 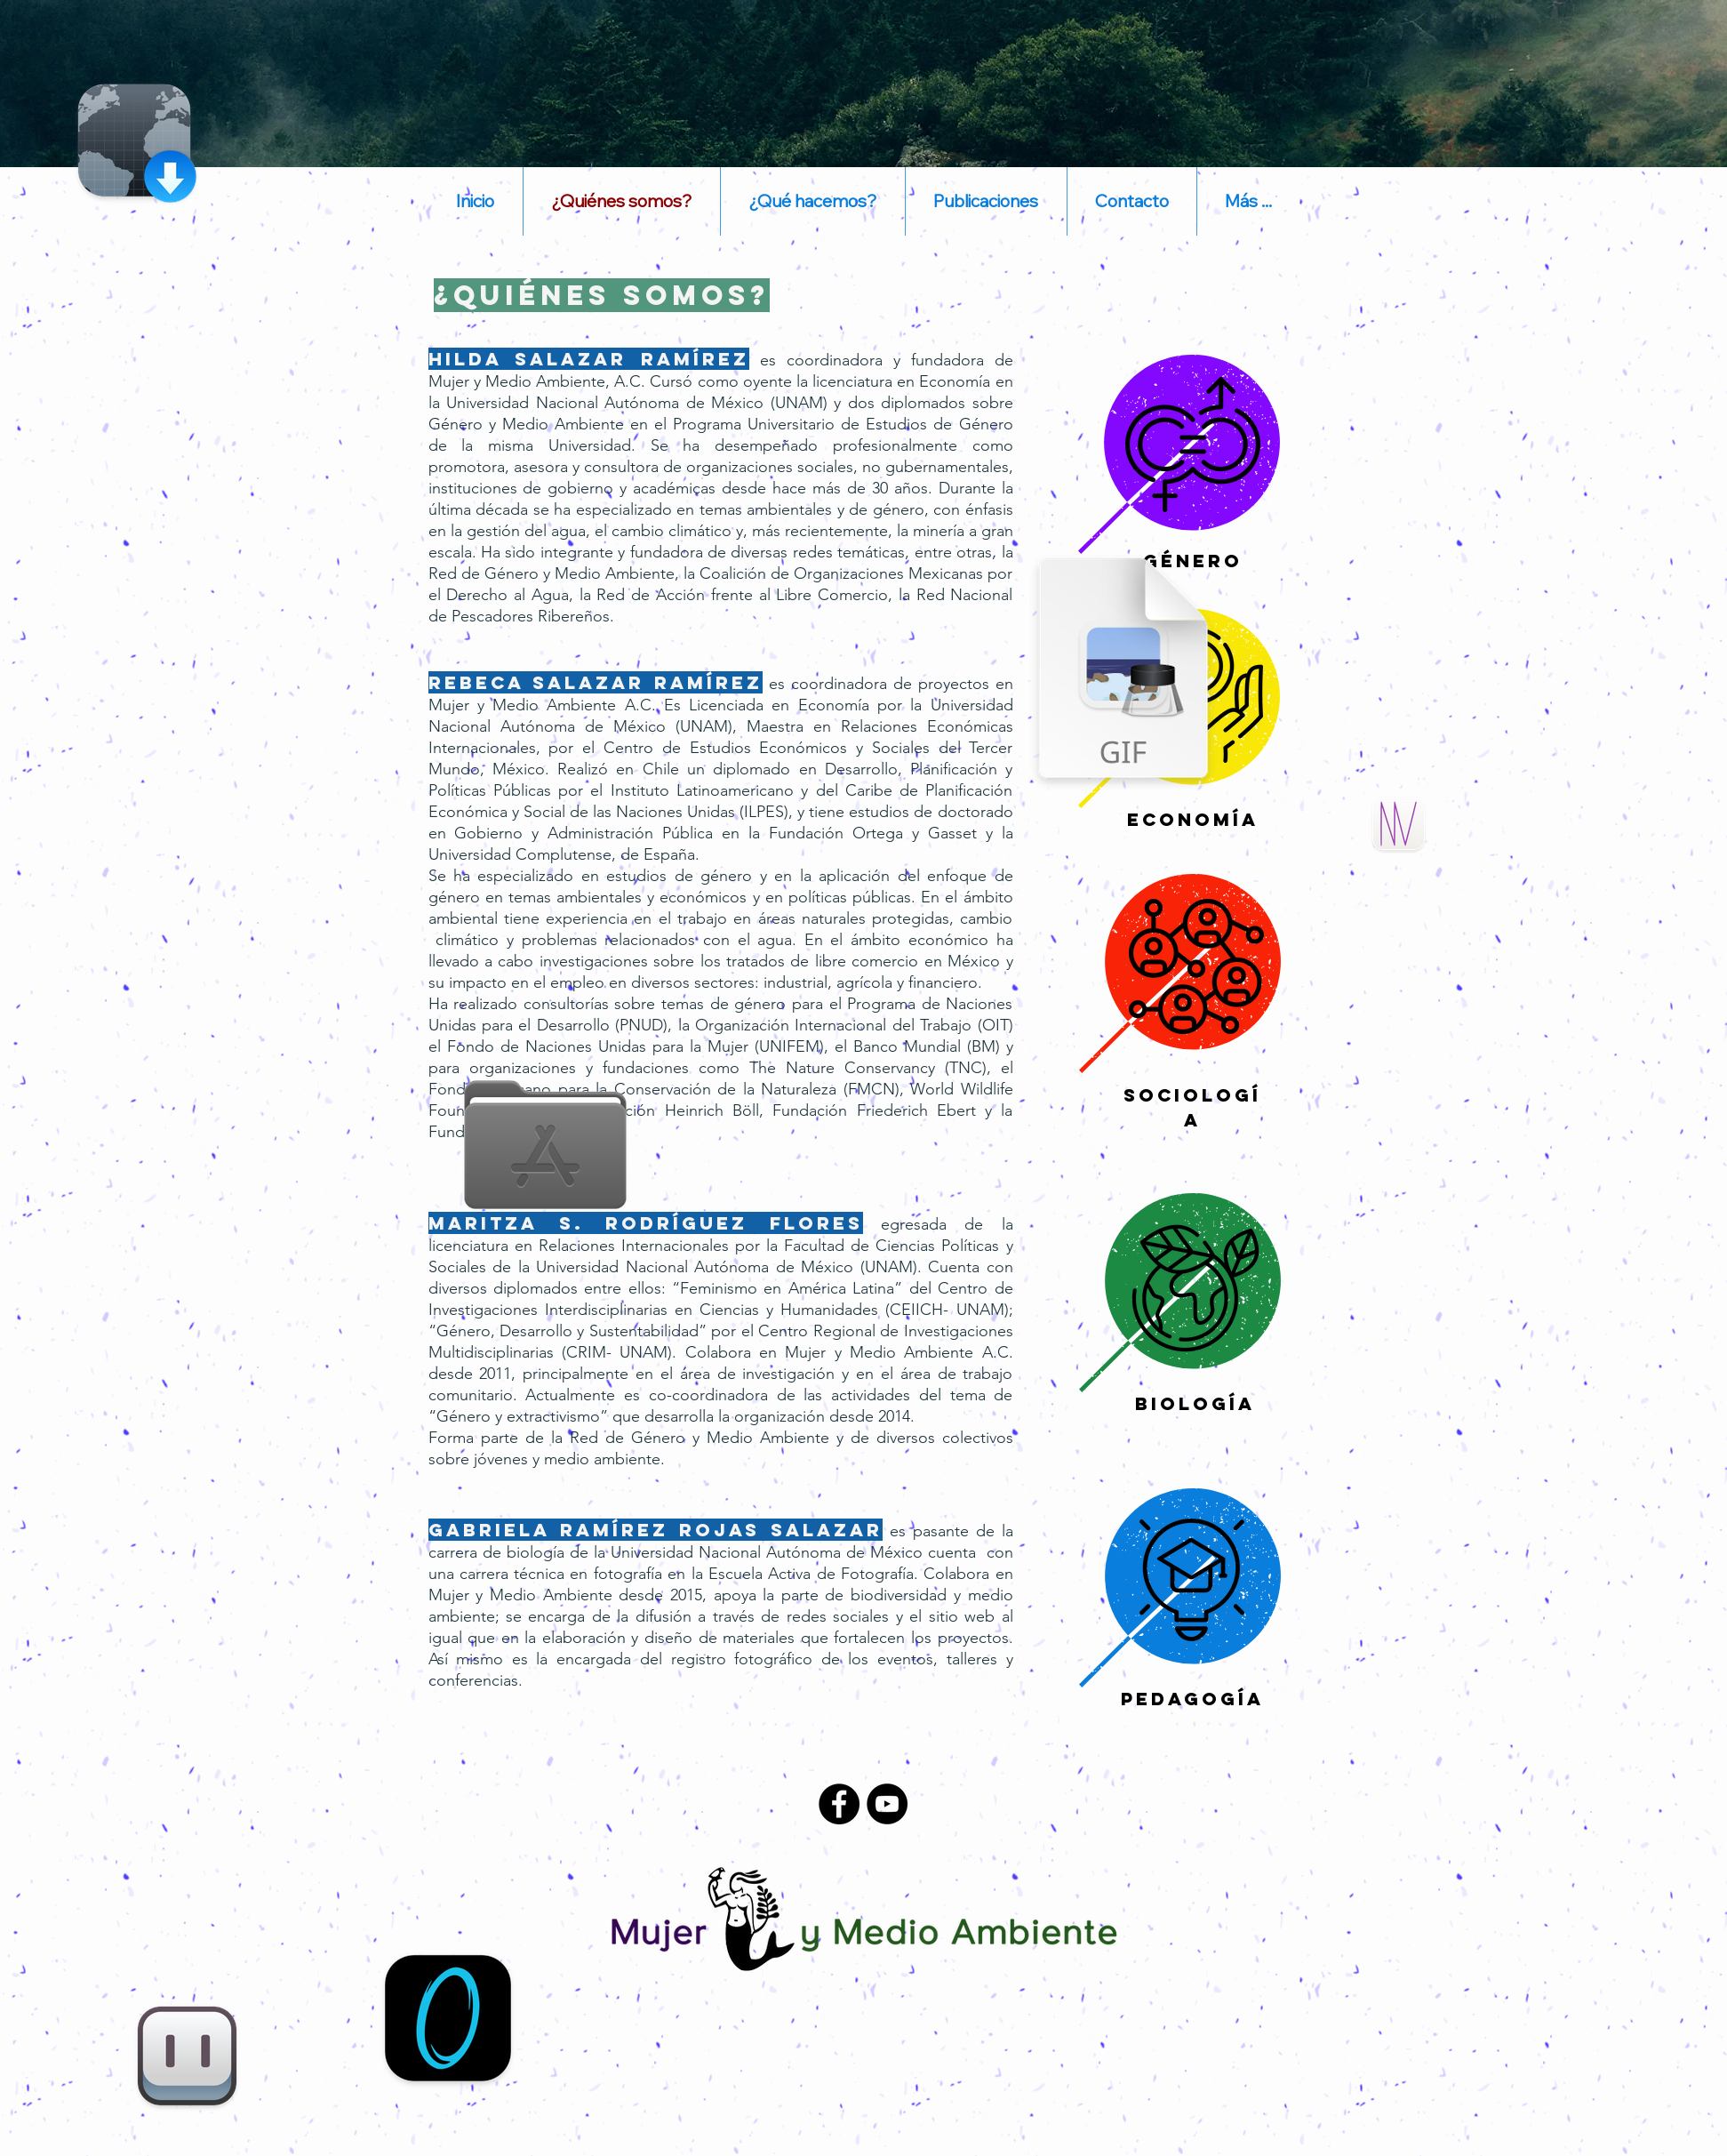 I want to click on launch nvtop gpu monitoring application, so click(x=1398, y=823).